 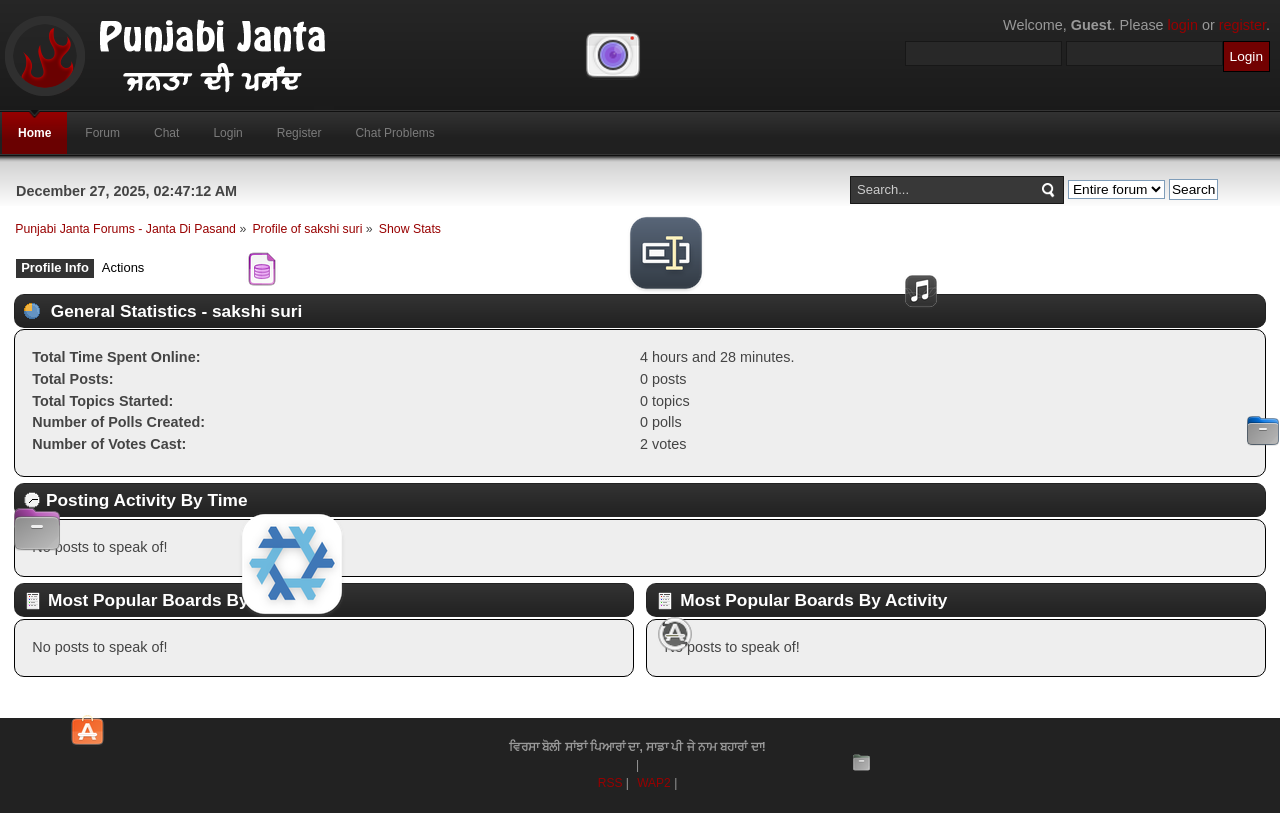 What do you see at coordinates (666, 253) in the screenshot?
I see `open bulky app for batch file renaming` at bounding box center [666, 253].